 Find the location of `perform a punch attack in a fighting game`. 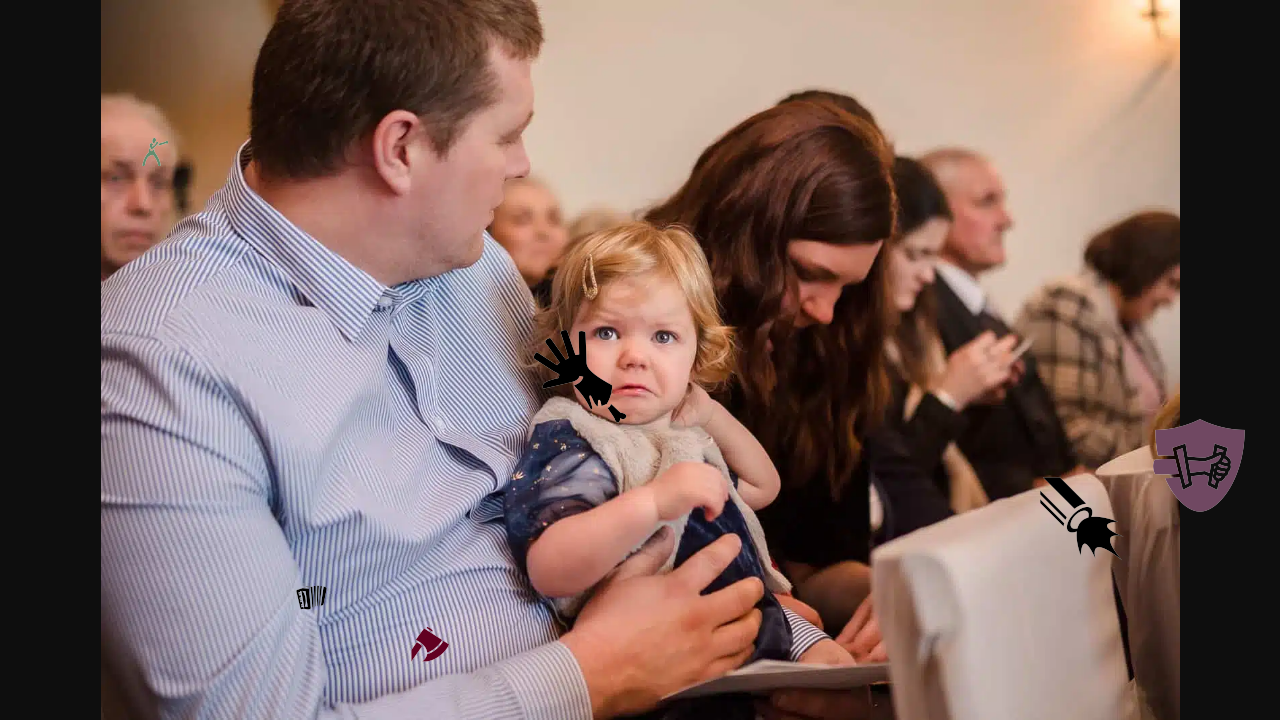

perform a punch attack in a fighting game is located at coordinates (156, 151).